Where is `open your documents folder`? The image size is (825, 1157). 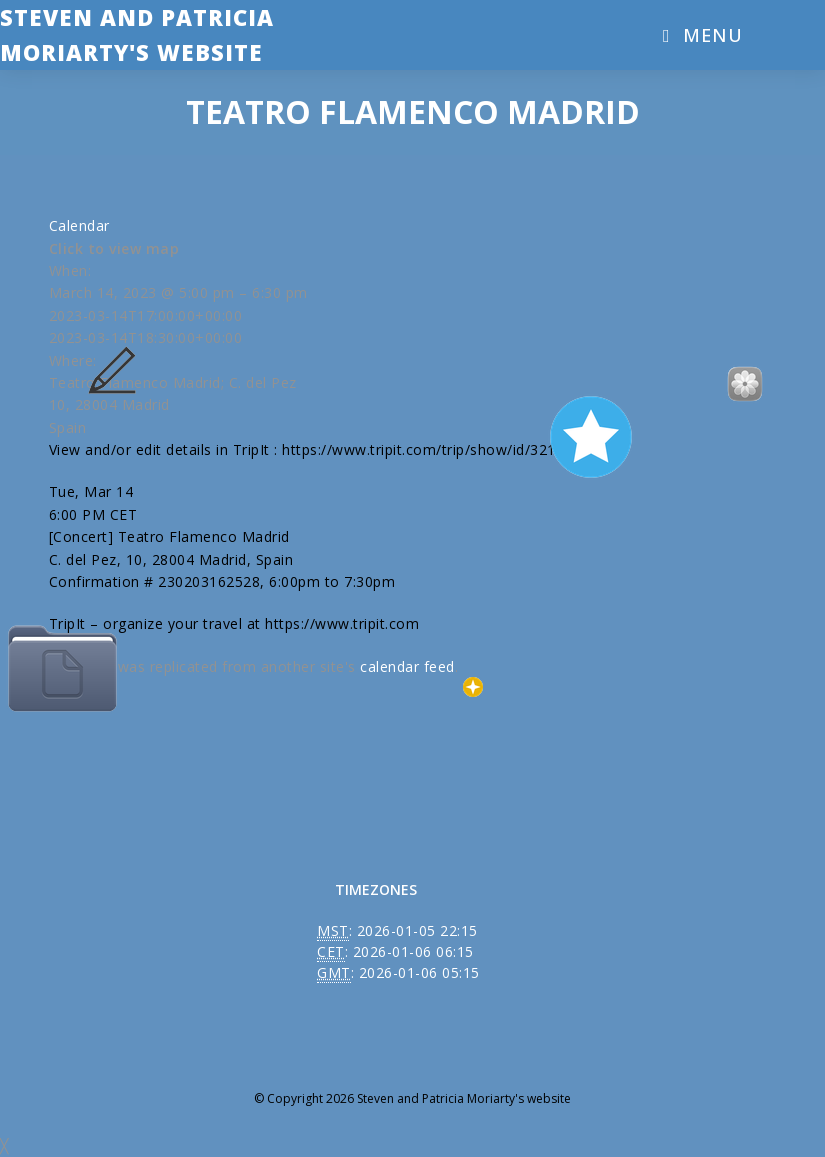
open your documents folder is located at coordinates (62, 668).